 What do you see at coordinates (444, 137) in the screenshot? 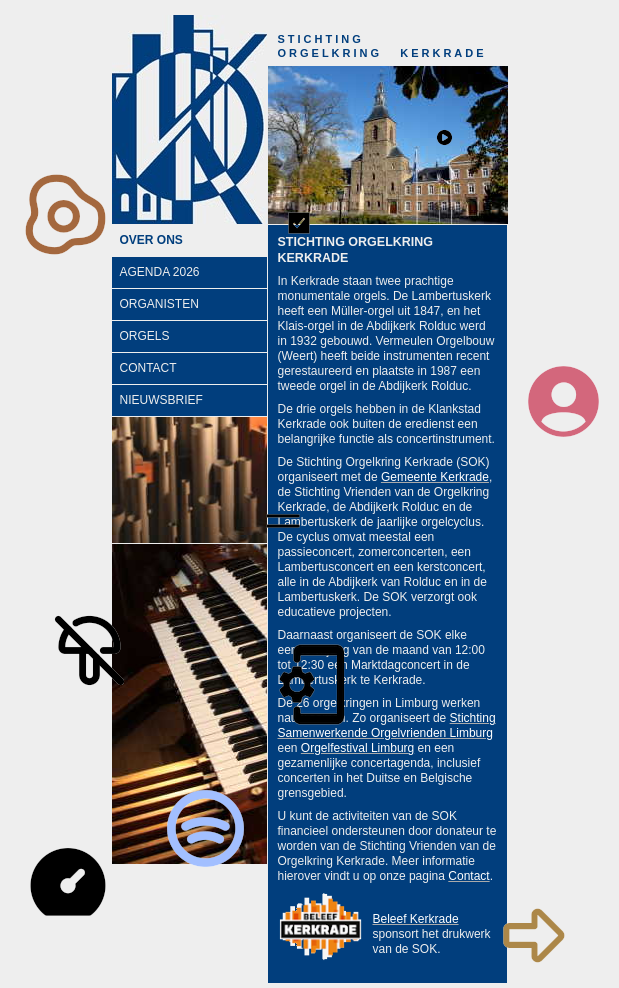
I see `play media or video content` at bounding box center [444, 137].